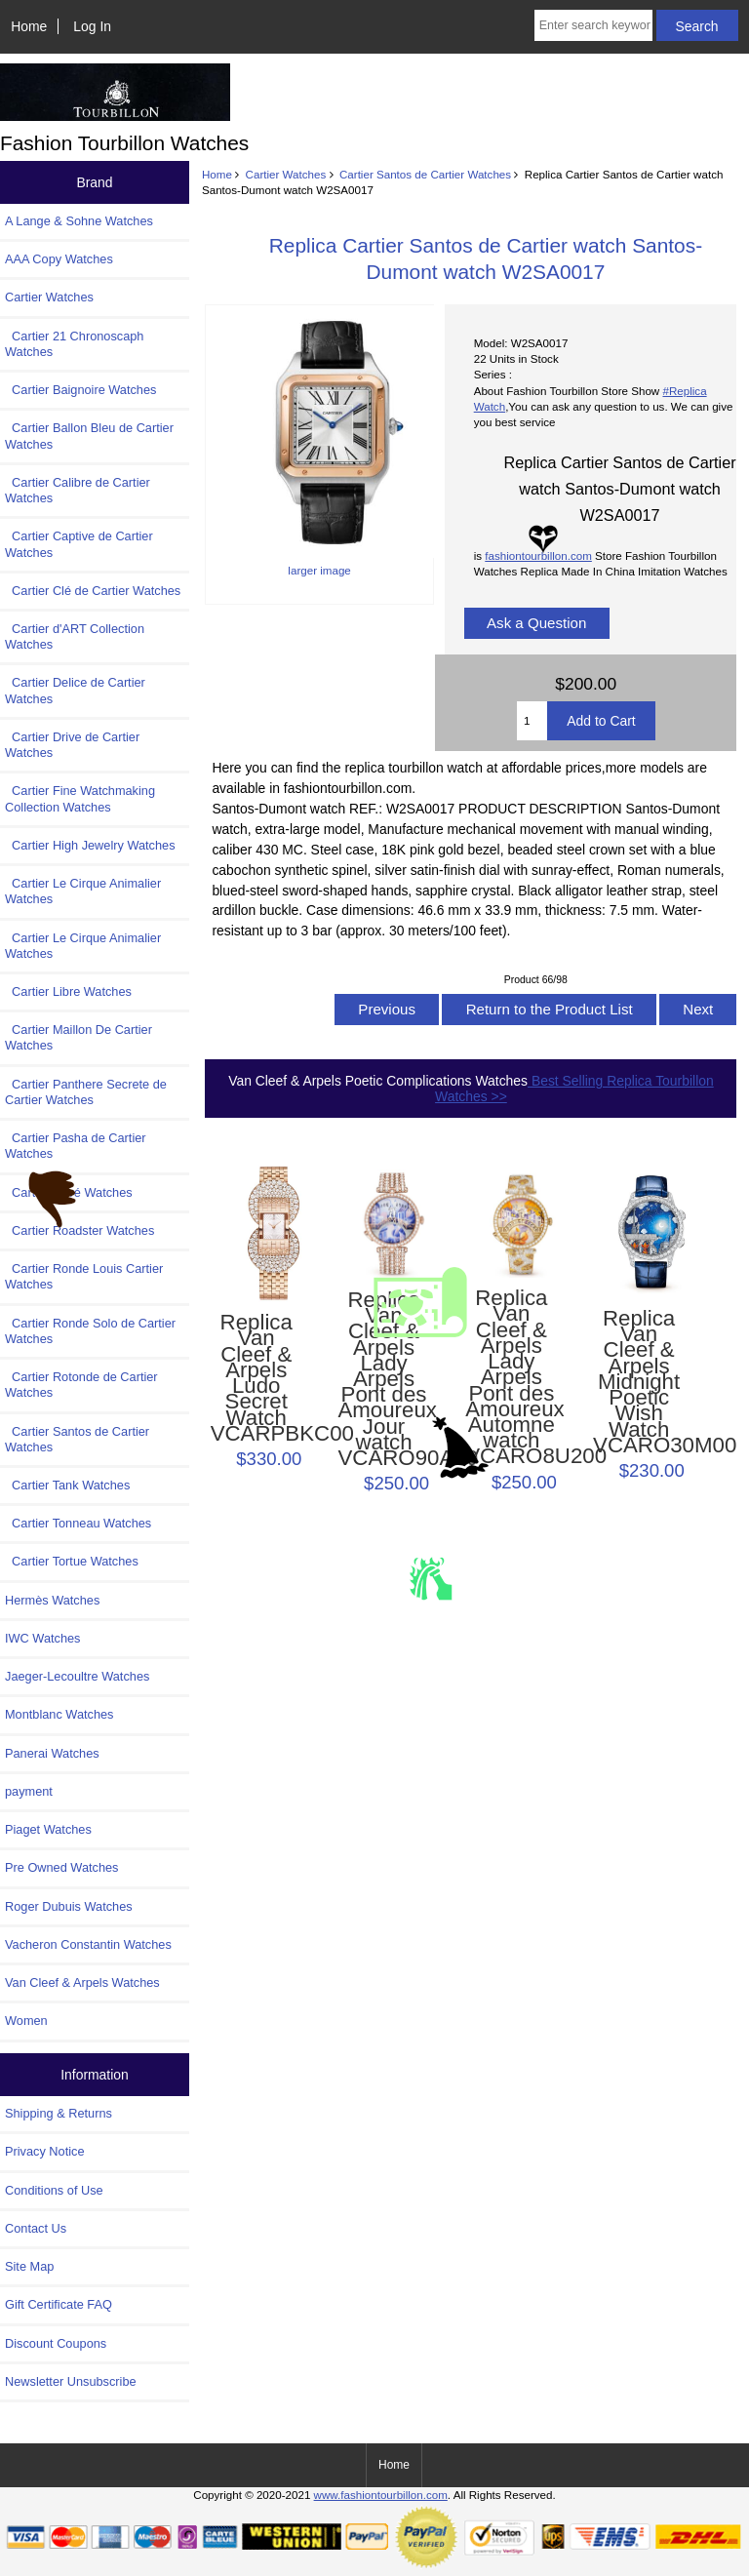 The image size is (749, 2576). What do you see at coordinates (543, 539) in the screenshot?
I see `centaur or mythical creature health indicator` at bounding box center [543, 539].